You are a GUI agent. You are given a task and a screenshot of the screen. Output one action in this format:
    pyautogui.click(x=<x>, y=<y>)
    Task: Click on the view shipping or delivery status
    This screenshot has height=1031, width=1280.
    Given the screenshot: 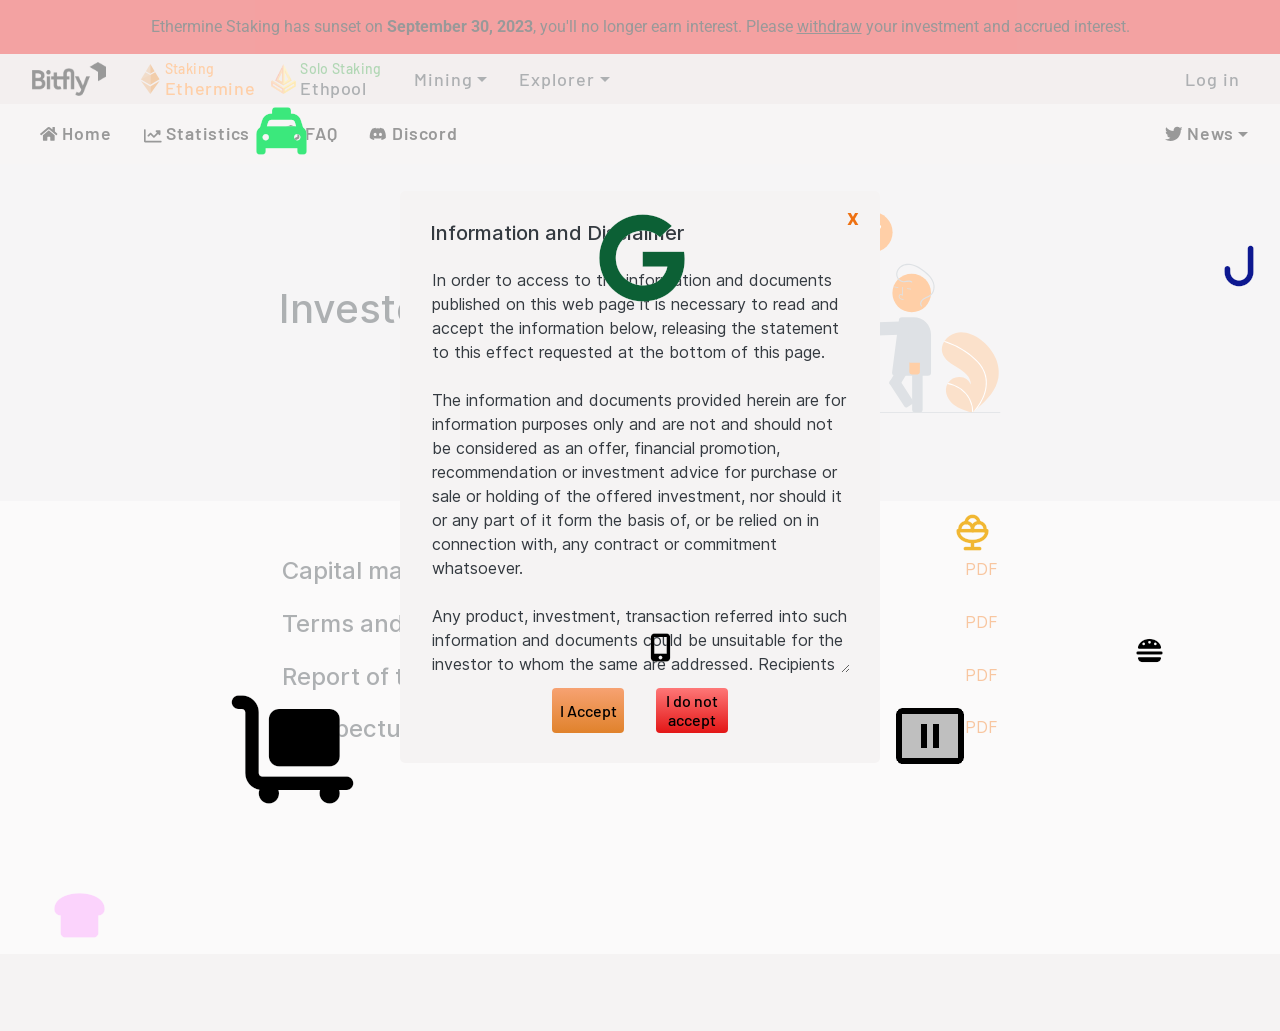 What is the action you would take?
    pyautogui.click(x=292, y=749)
    